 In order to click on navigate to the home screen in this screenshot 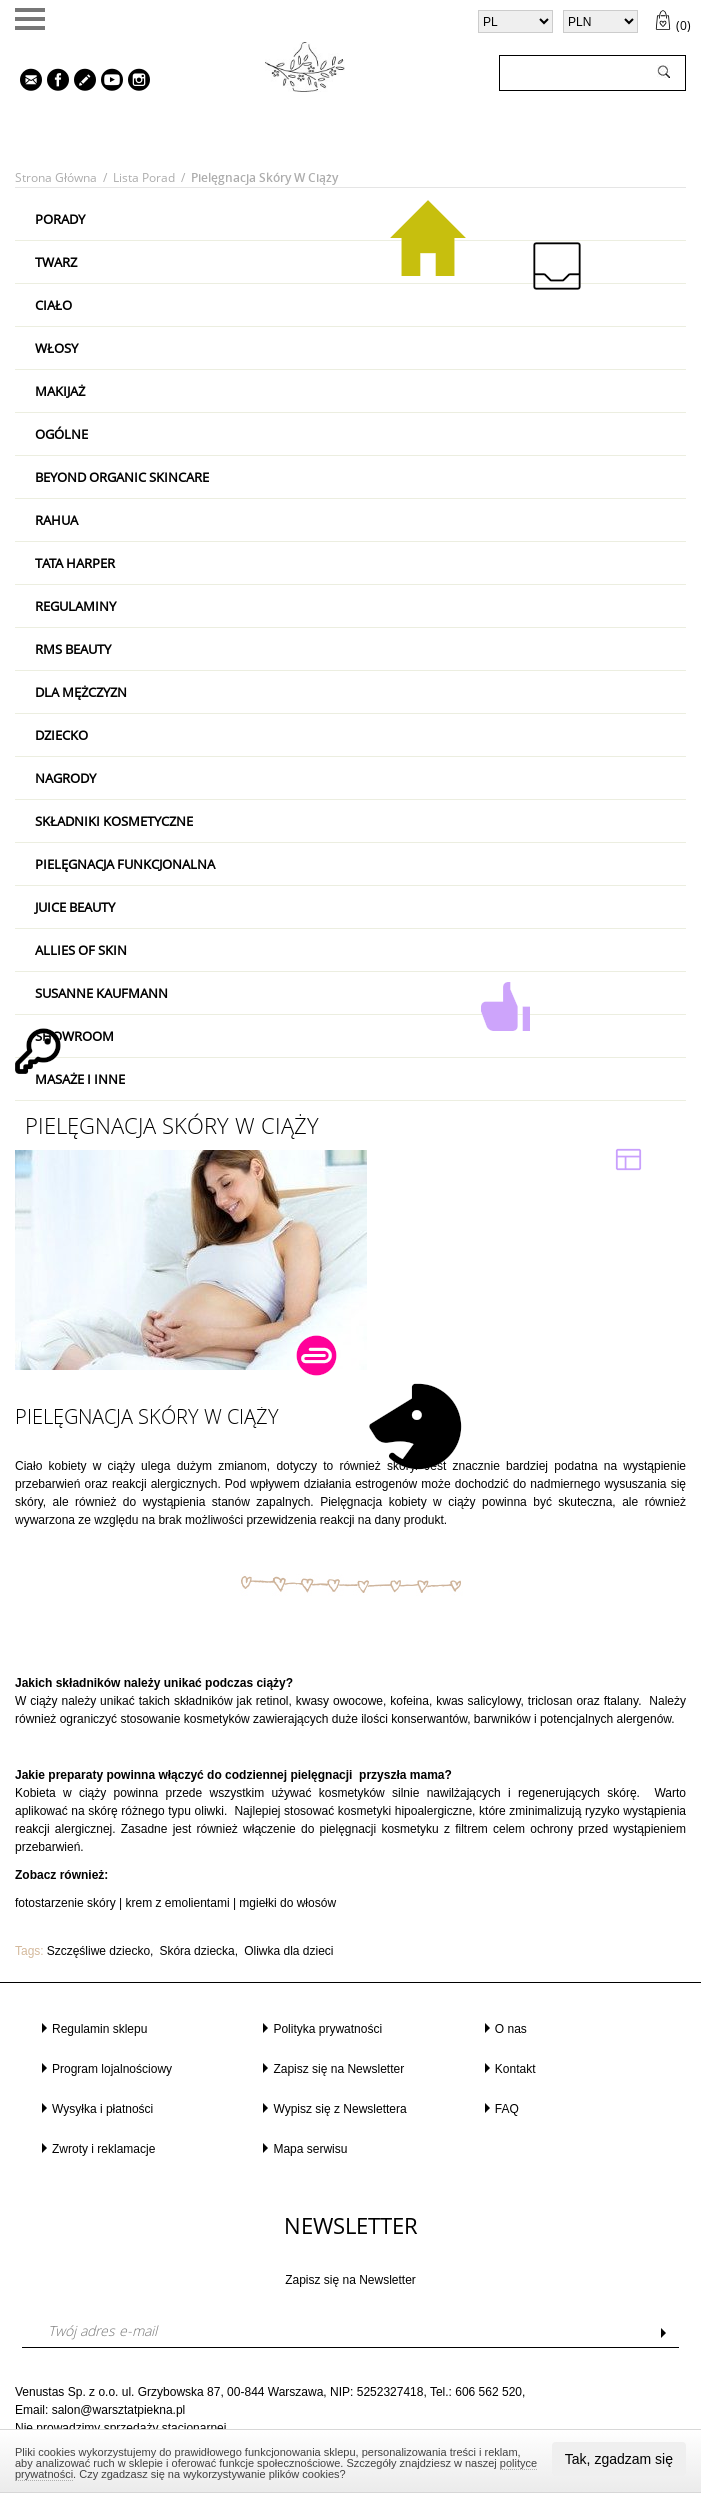, I will do `click(428, 238)`.